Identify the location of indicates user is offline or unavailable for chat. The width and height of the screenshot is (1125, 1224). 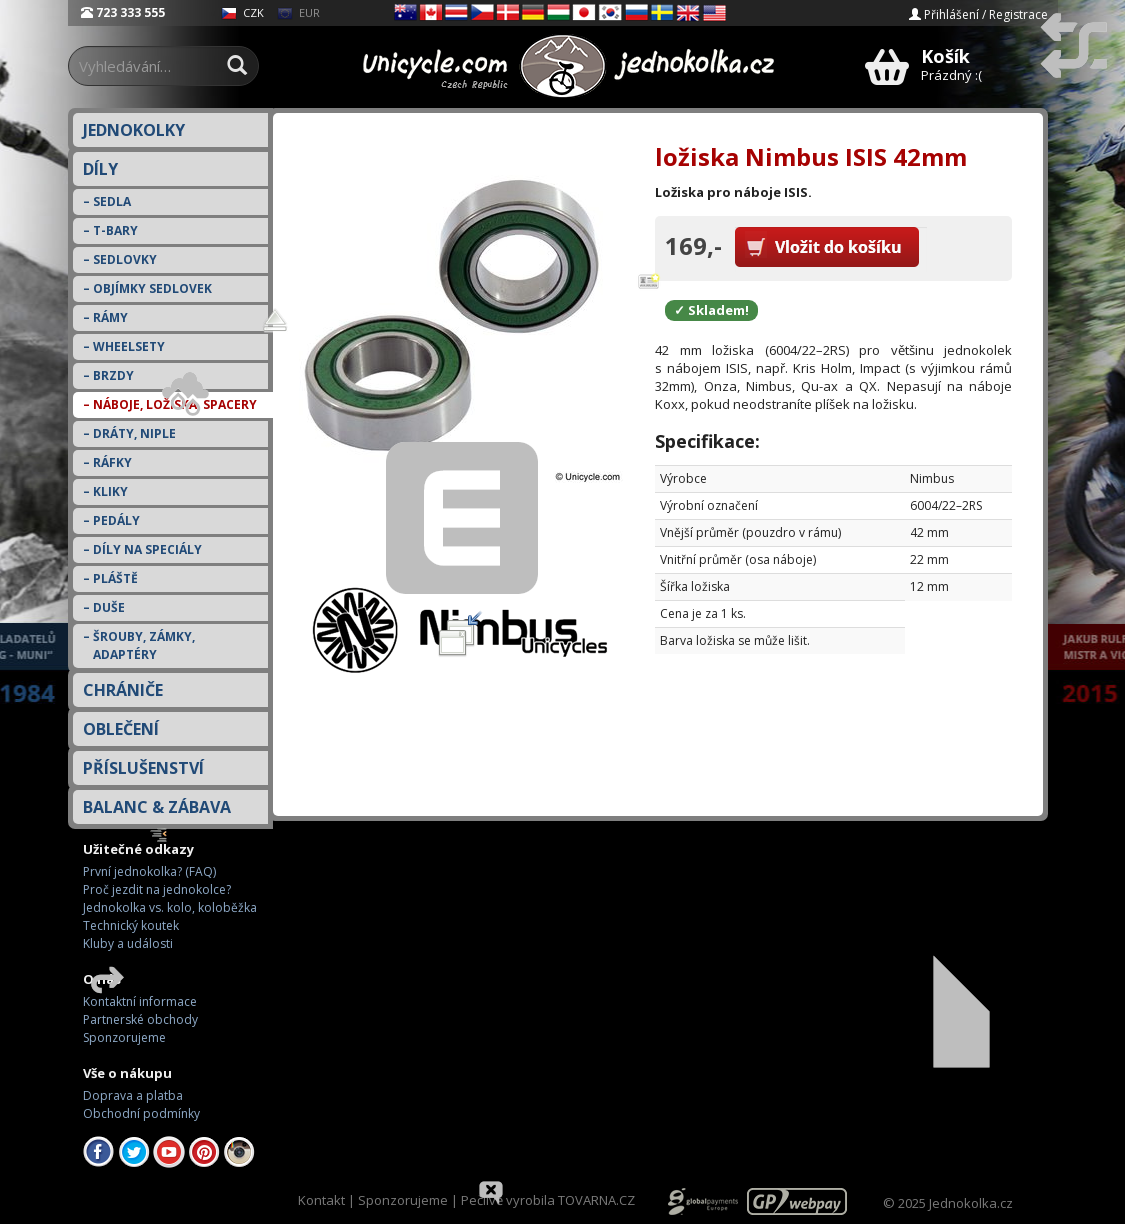
(491, 1193).